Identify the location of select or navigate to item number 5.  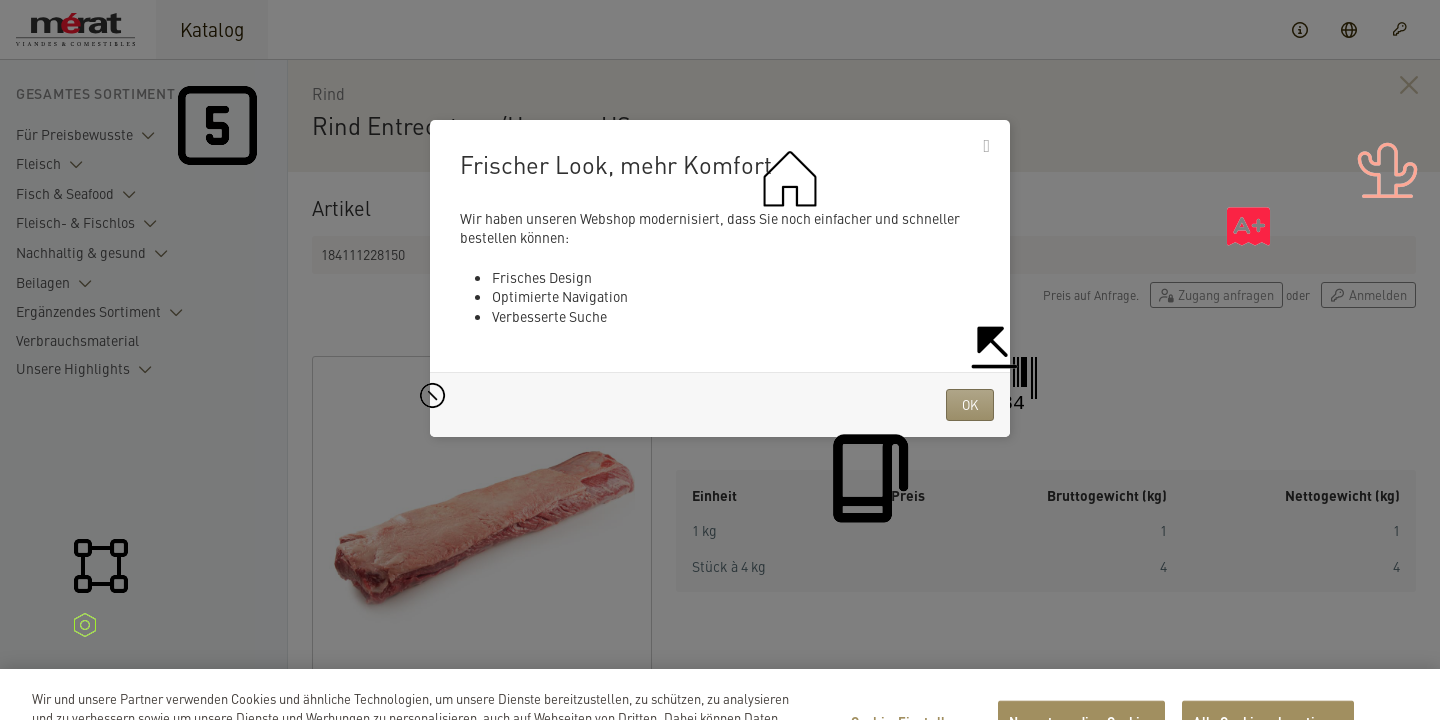
(217, 125).